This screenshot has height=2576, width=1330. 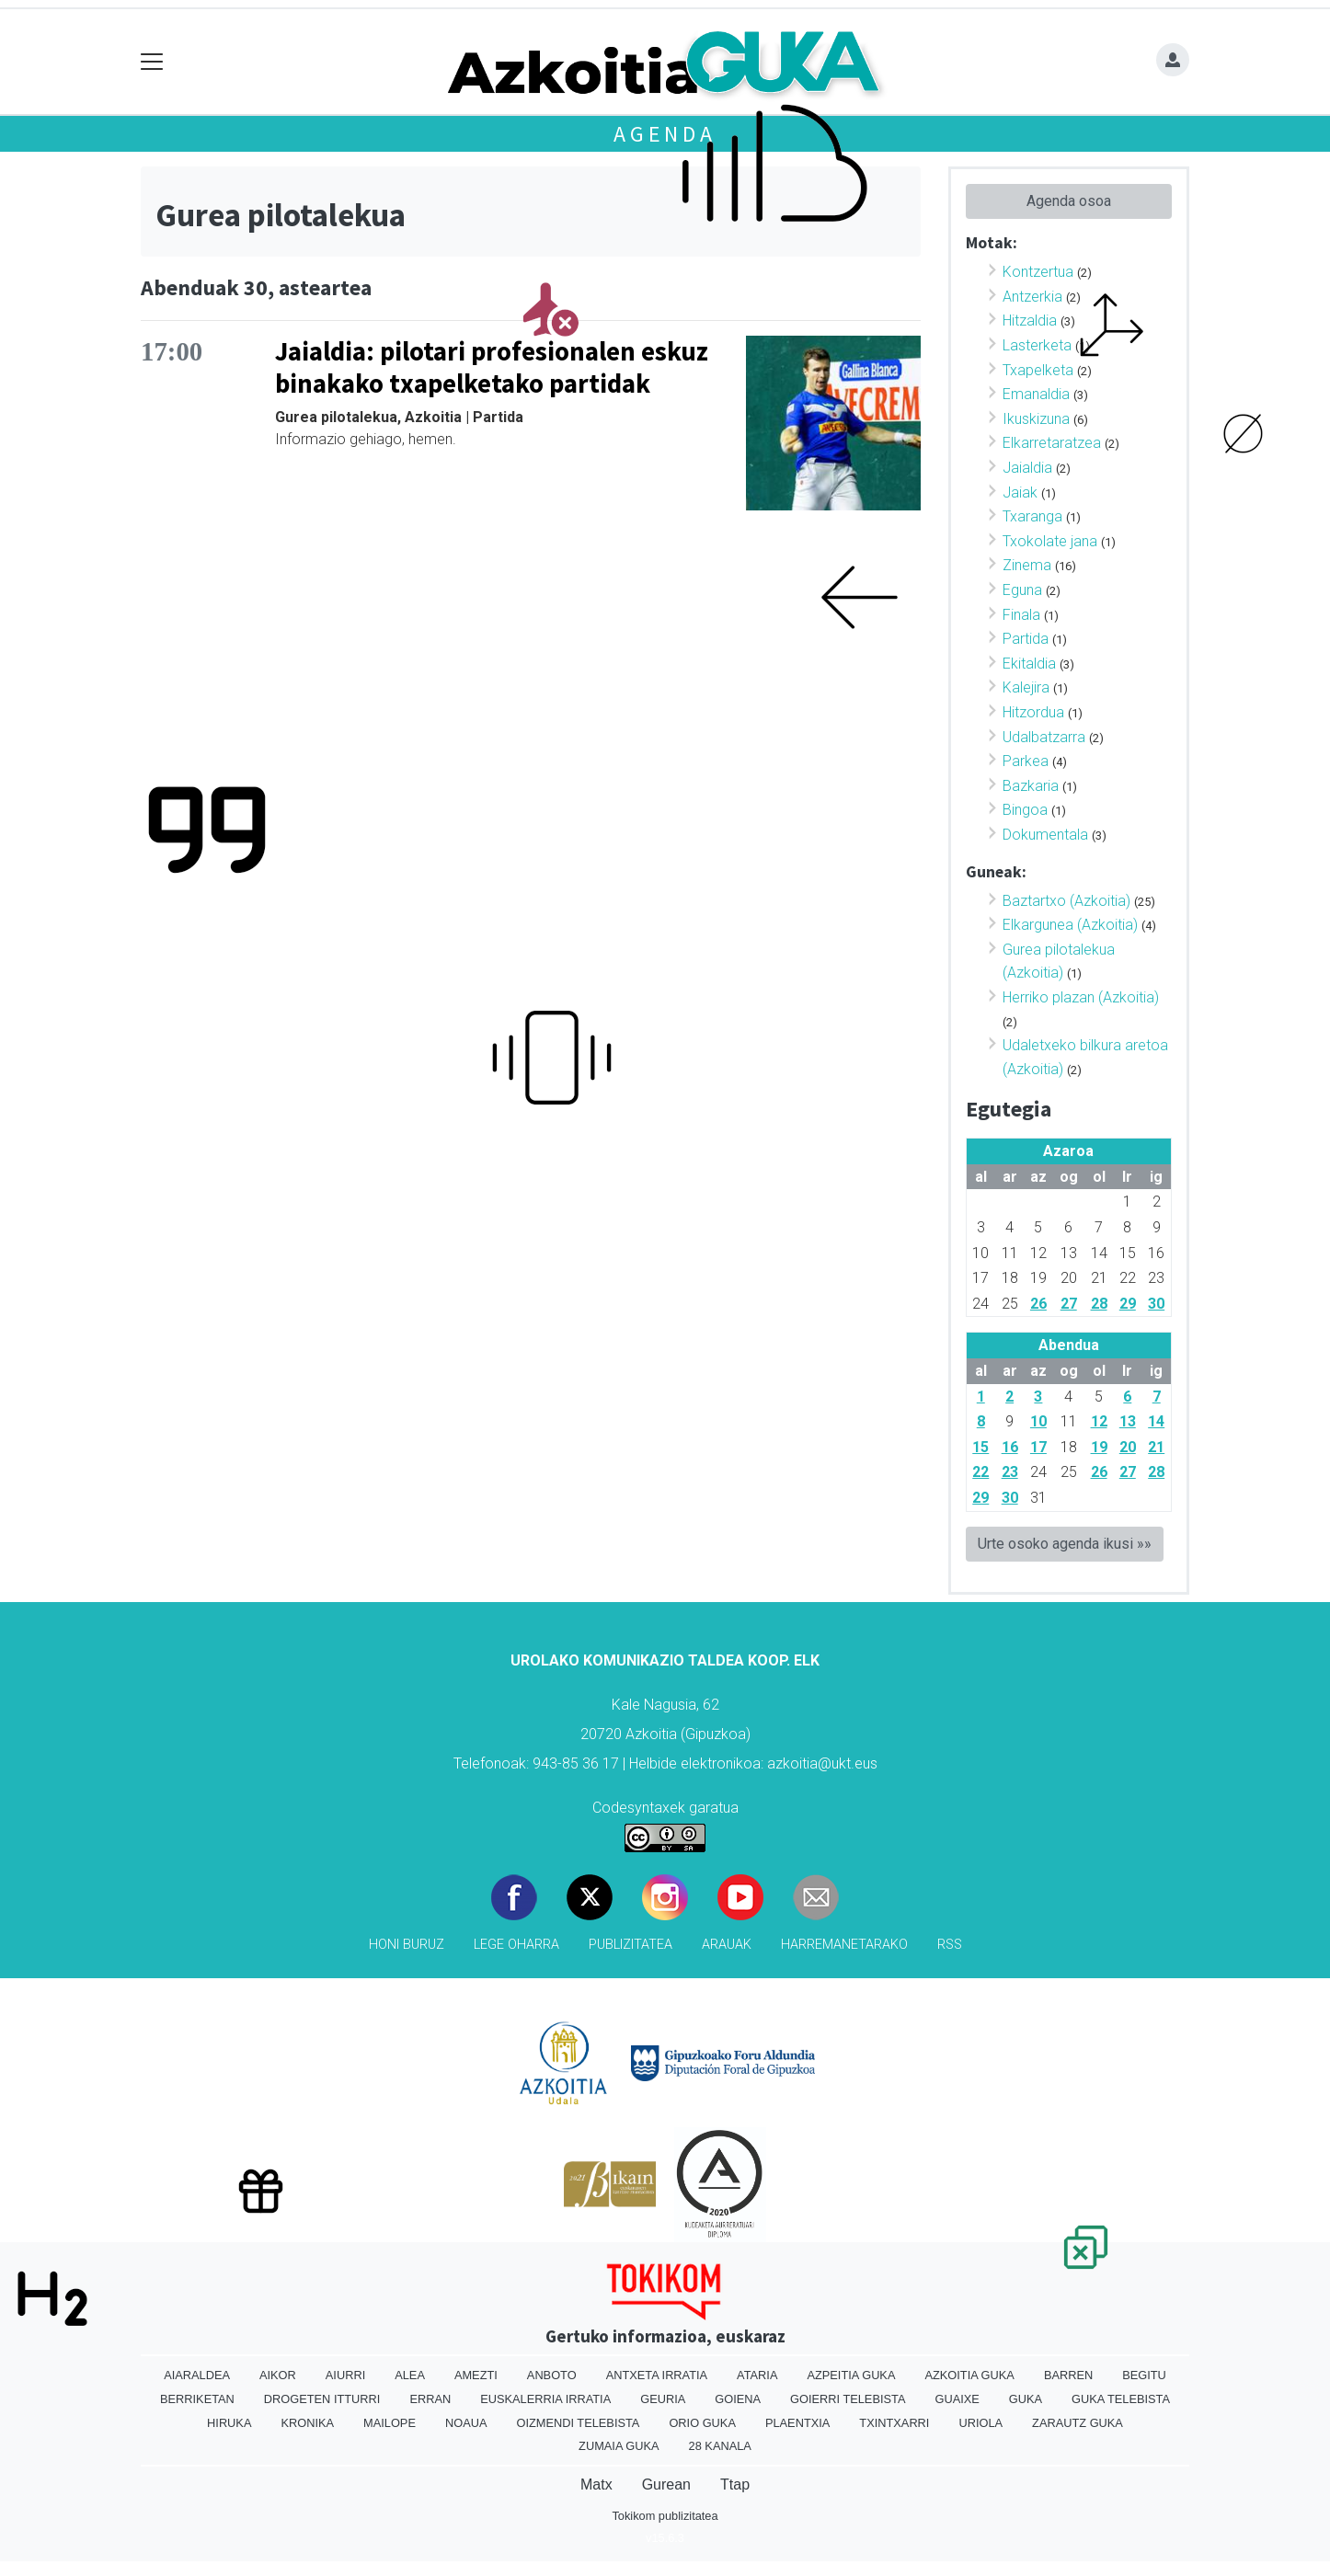 I want to click on format text as heading level 2, so click(x=49, y=2297).